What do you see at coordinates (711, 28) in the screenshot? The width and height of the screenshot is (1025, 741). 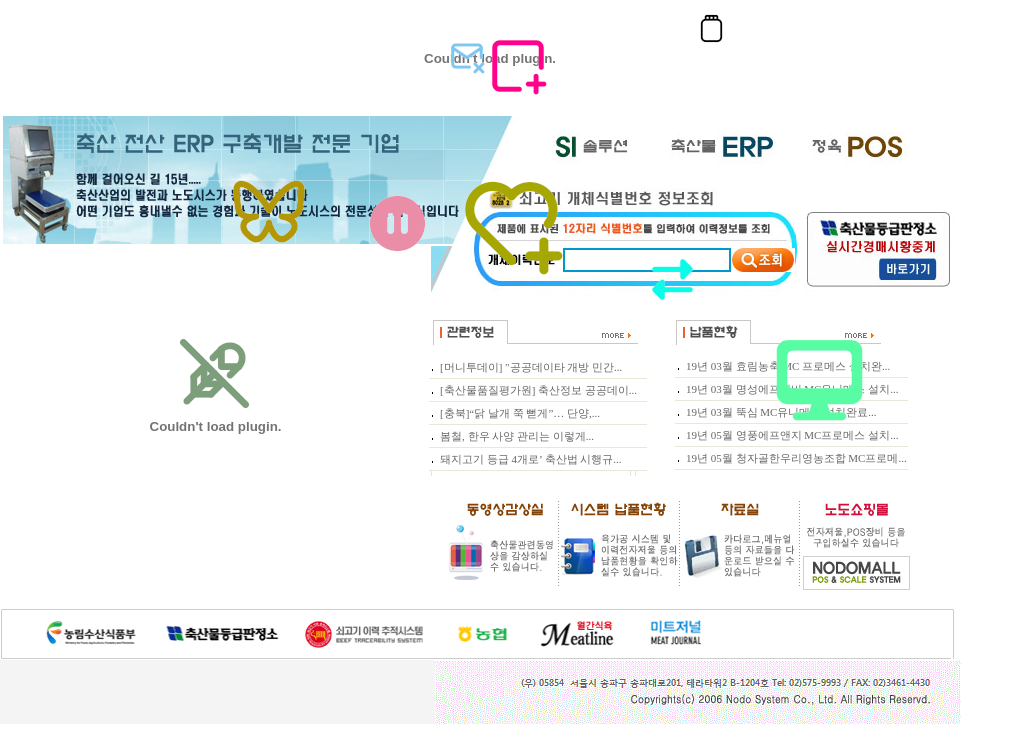 I see `store or organize items in a container` at bounding box center [711, 28].